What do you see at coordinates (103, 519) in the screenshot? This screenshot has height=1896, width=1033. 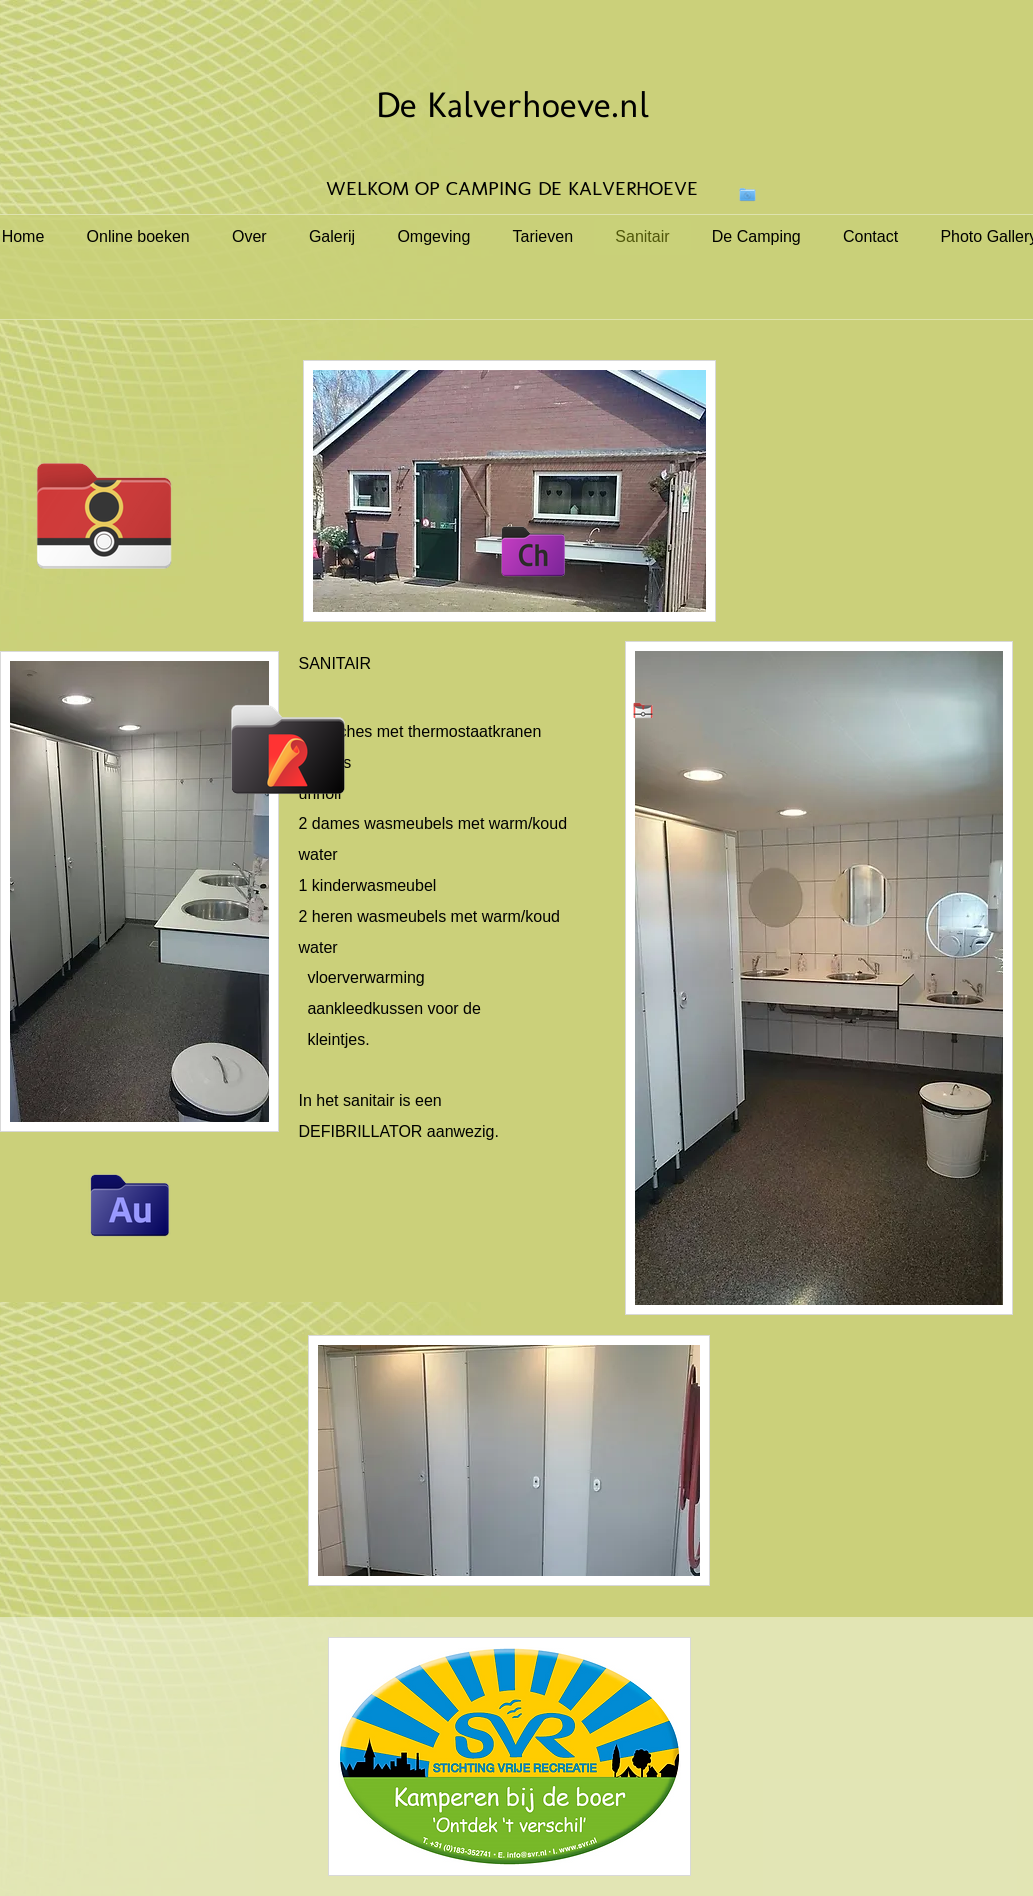 I see `open pokémon repeat ball themed folder` at bounding box center [103, 519].